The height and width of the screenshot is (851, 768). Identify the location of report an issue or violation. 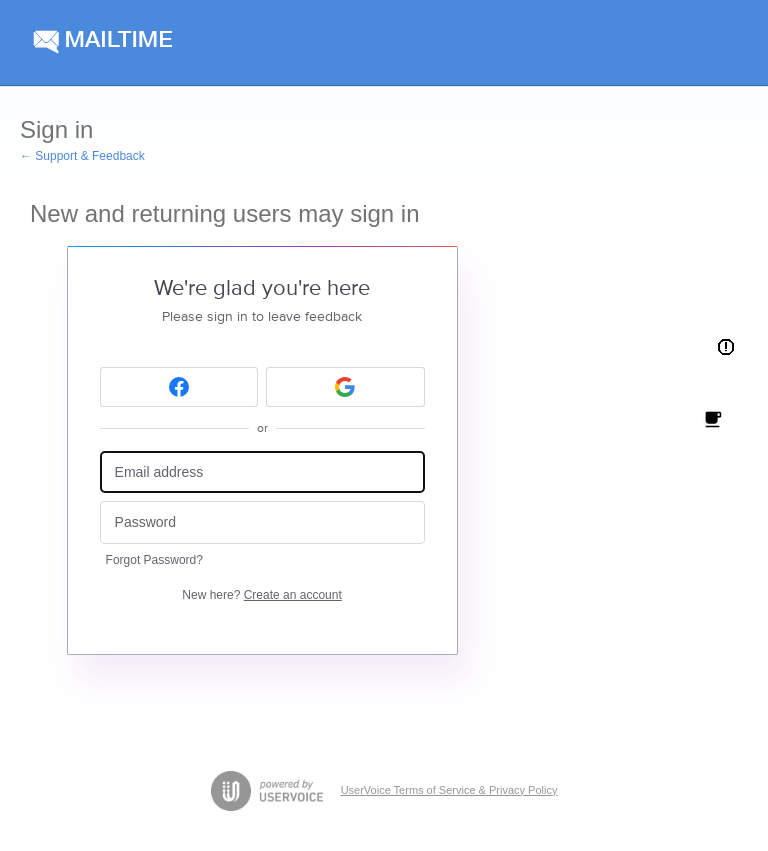
(726, 347).